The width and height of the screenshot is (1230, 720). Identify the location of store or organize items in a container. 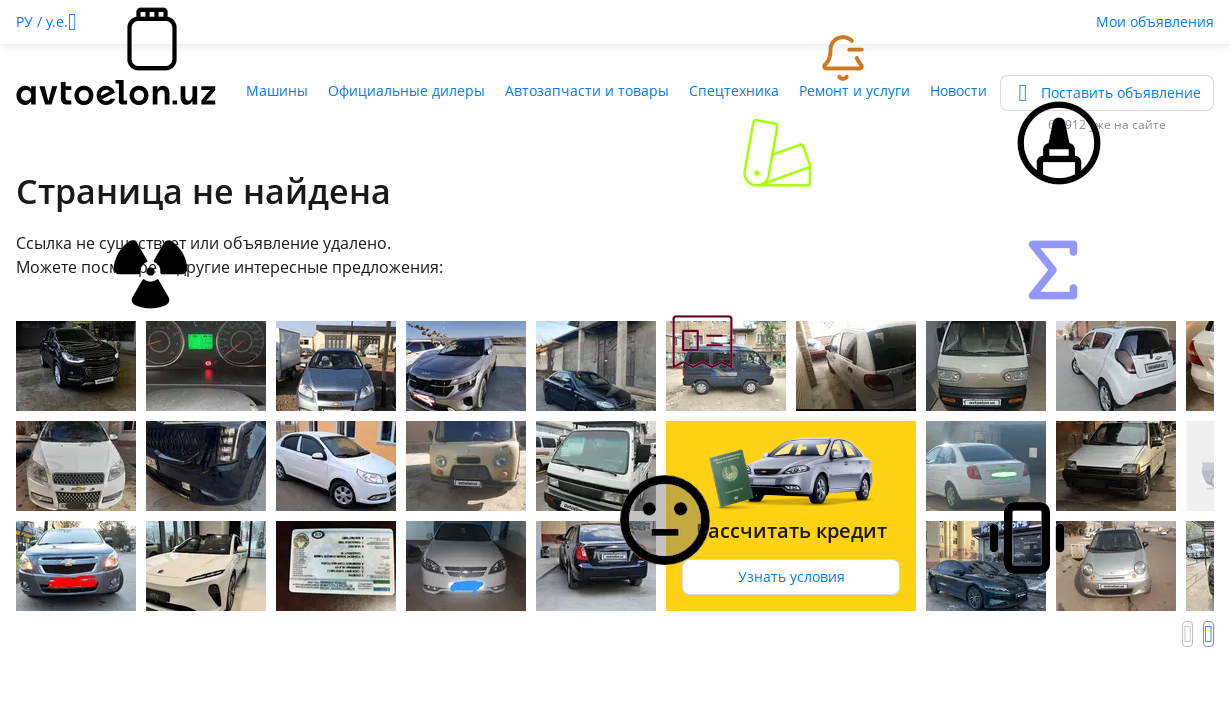
(152, 39).